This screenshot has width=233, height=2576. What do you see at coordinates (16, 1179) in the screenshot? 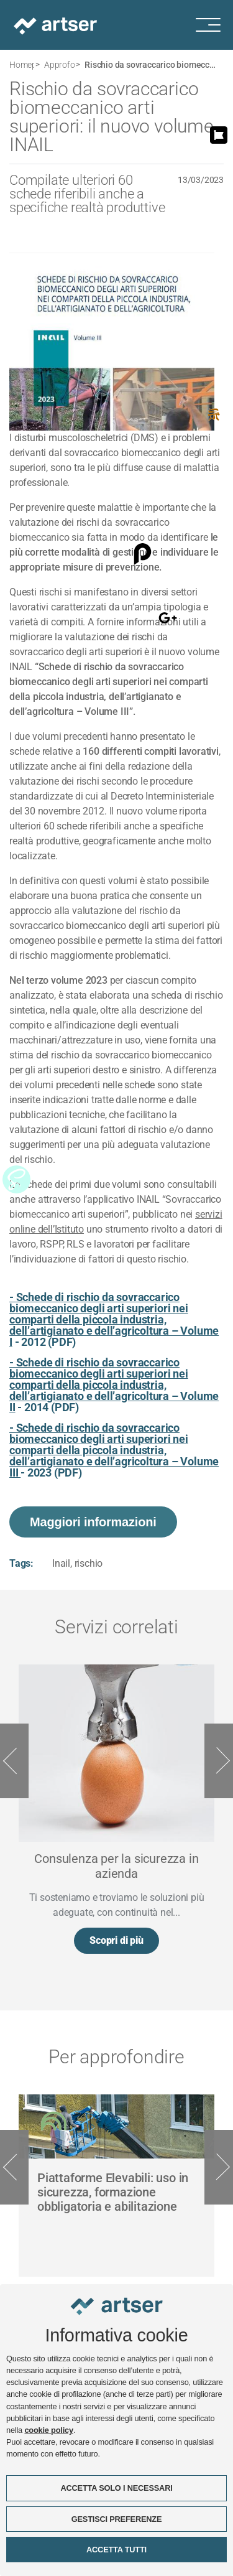
I see `sass css preprocessor logo` at bounding box center [16, 1179].